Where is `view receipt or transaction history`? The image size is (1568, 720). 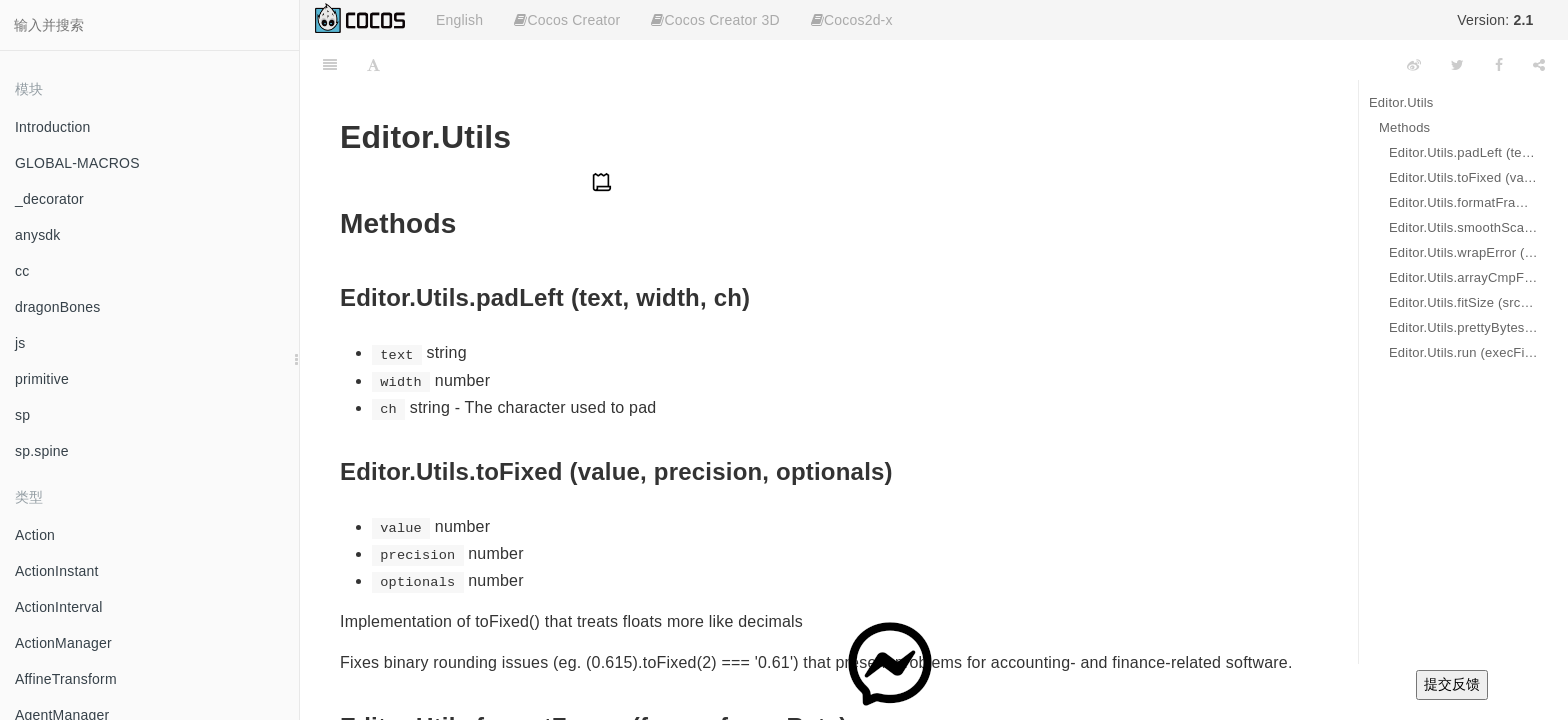 view receipt or transaction history is located at coordinates (601, 182).